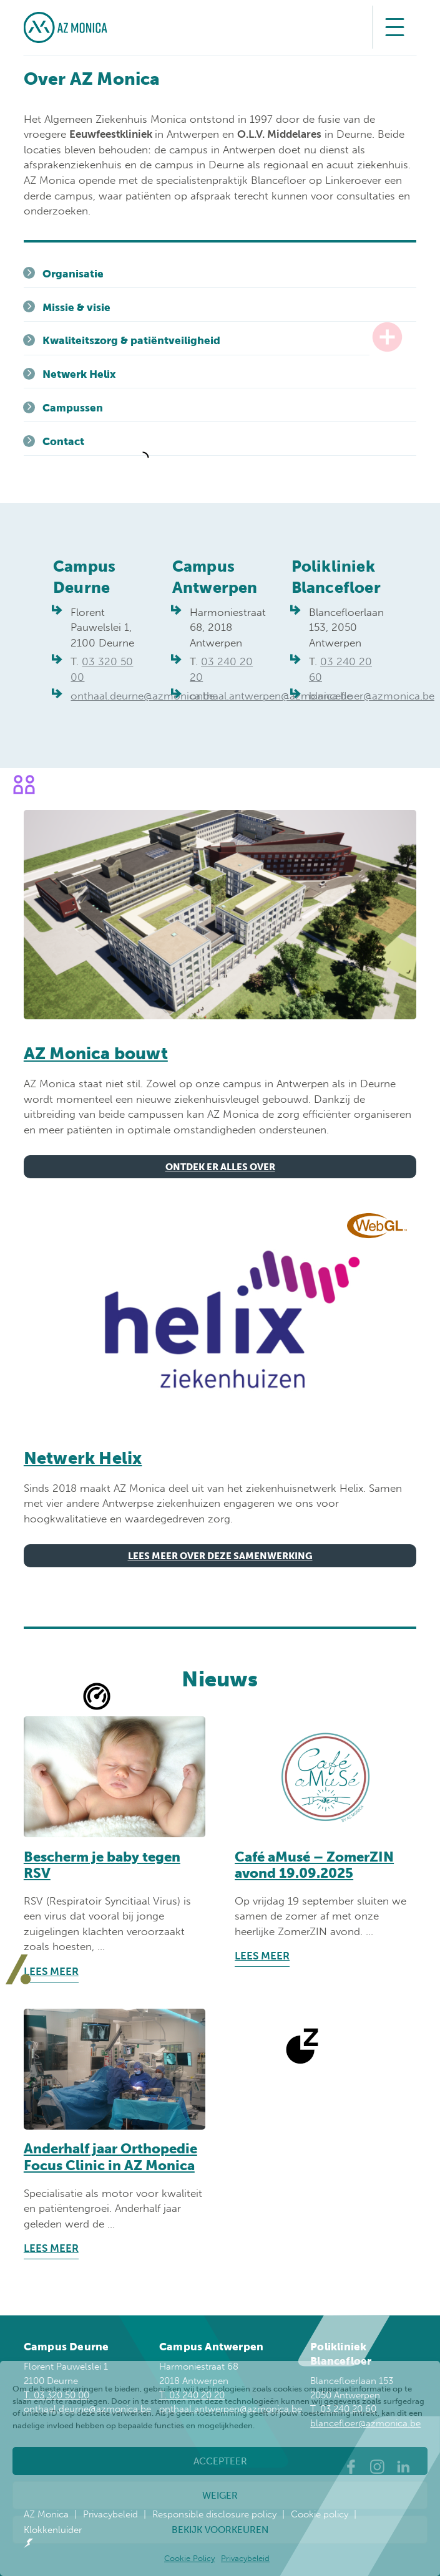 The width and height of the screenshot is (440, 2576). I want to click on visit slashdot news website, so click(18, 1969).